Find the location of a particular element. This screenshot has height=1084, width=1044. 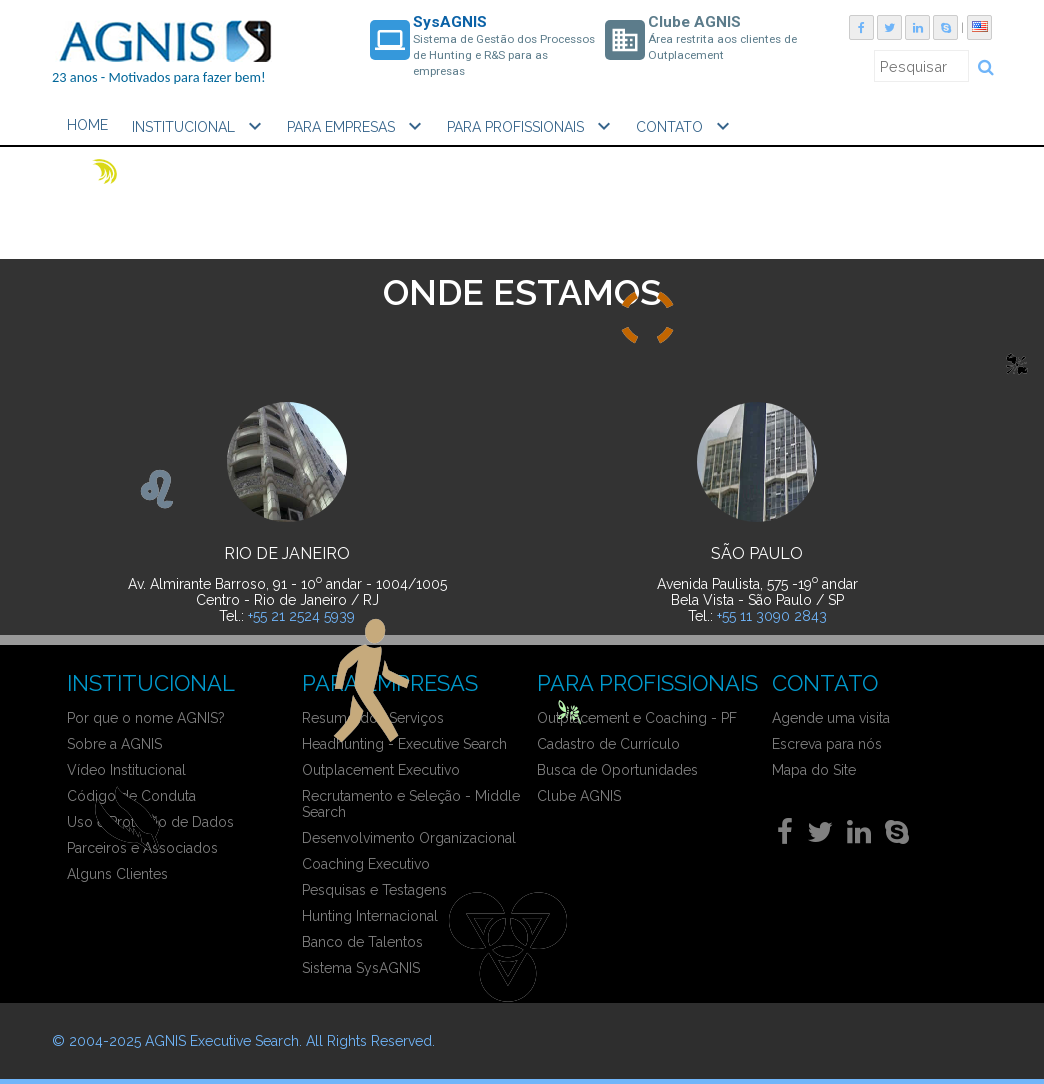

switch to walking directions is located at coordinates (371, 680).